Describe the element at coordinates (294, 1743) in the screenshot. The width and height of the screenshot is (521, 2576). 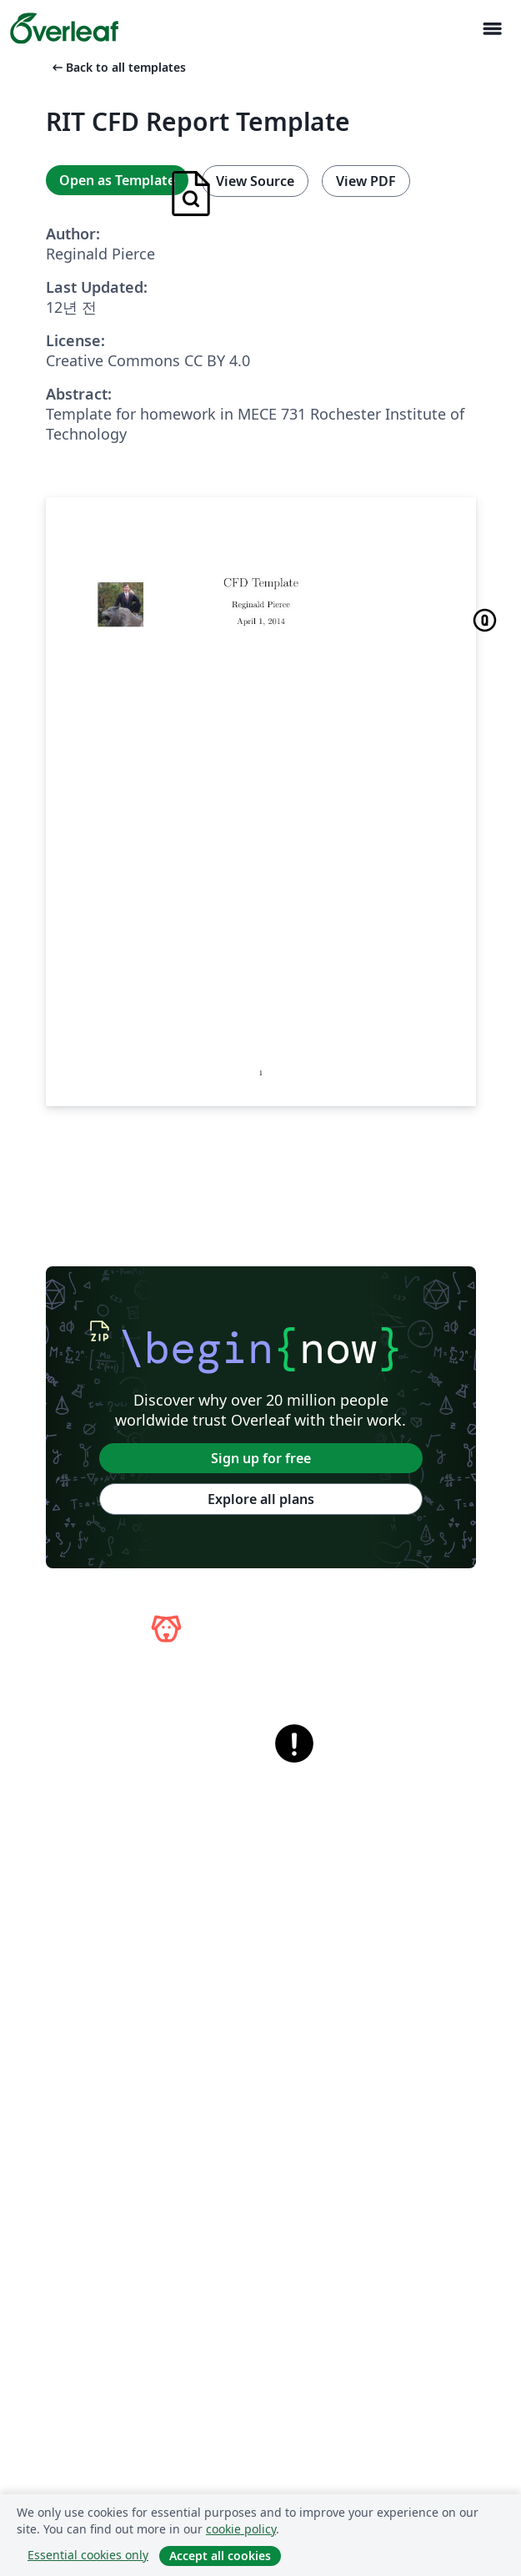
I see `indicates a warning or alert that needs attention` at that location.